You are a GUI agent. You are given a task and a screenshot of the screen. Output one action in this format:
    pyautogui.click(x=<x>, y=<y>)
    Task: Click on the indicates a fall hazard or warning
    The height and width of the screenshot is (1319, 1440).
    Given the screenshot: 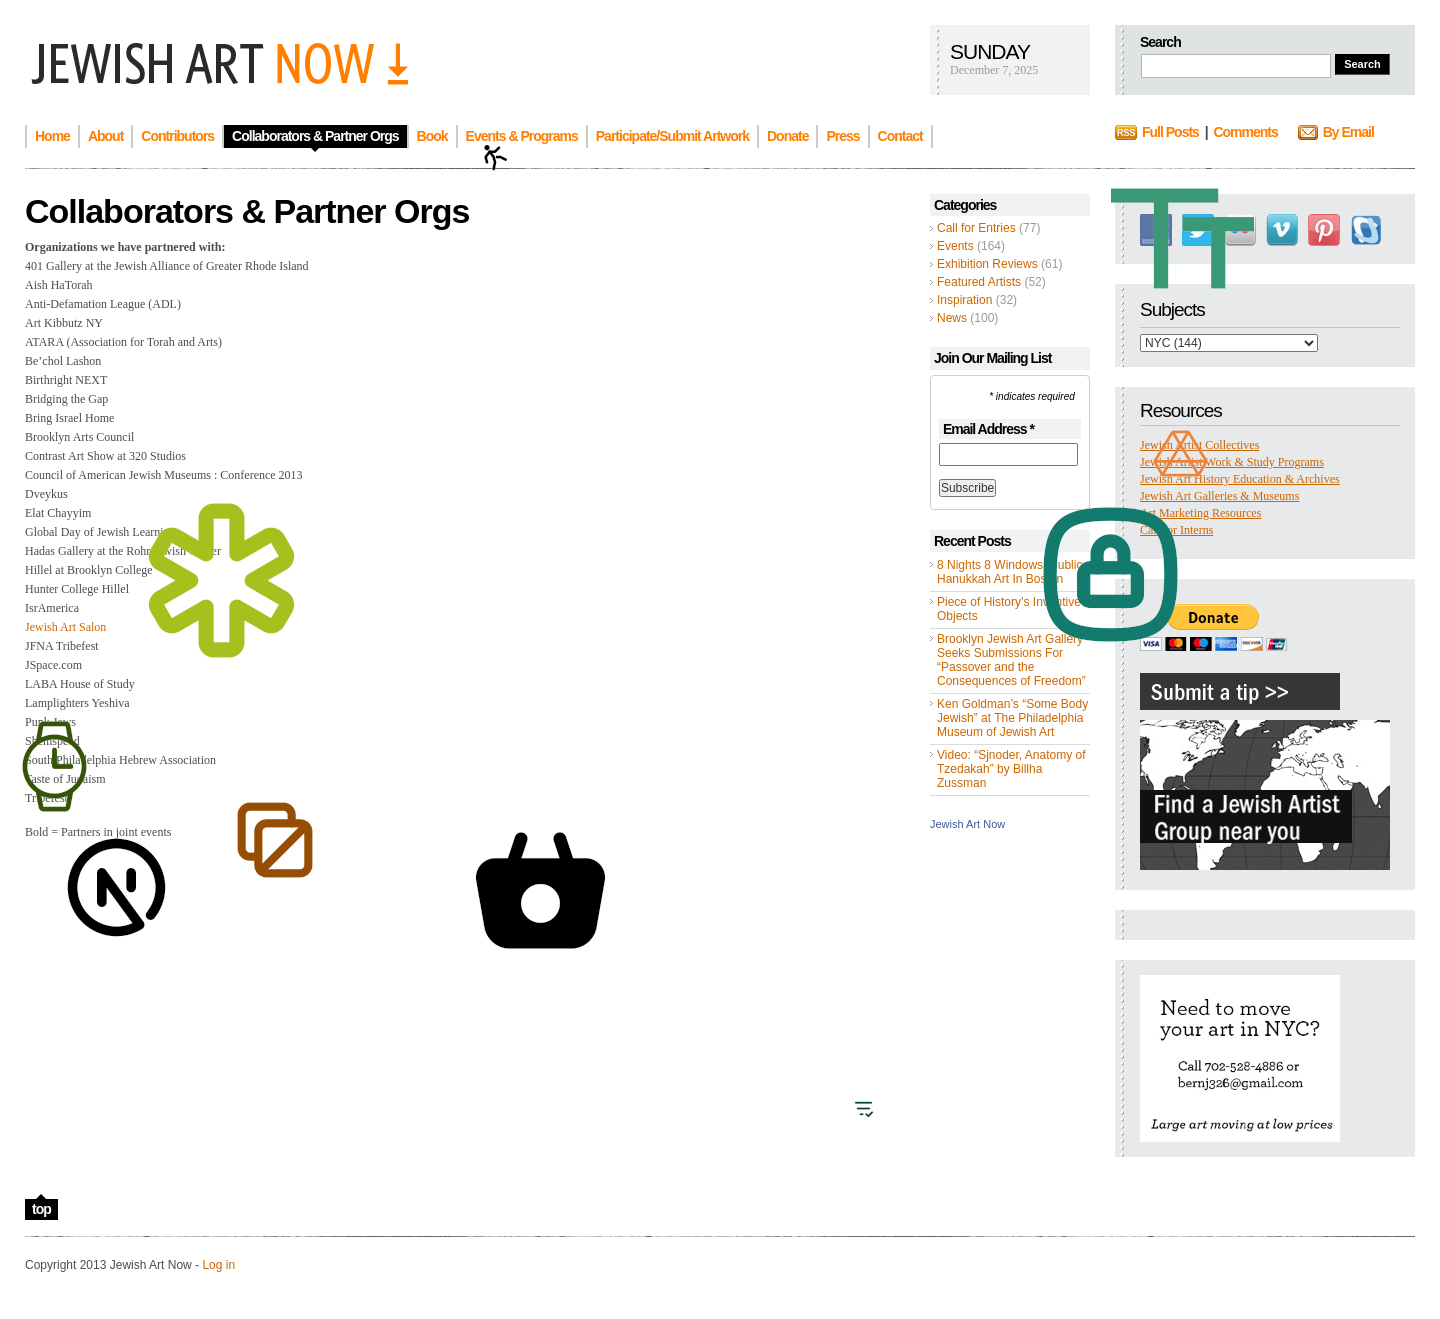 What is the action you would take?
    pyautogui.click(x=495, y=157)
    